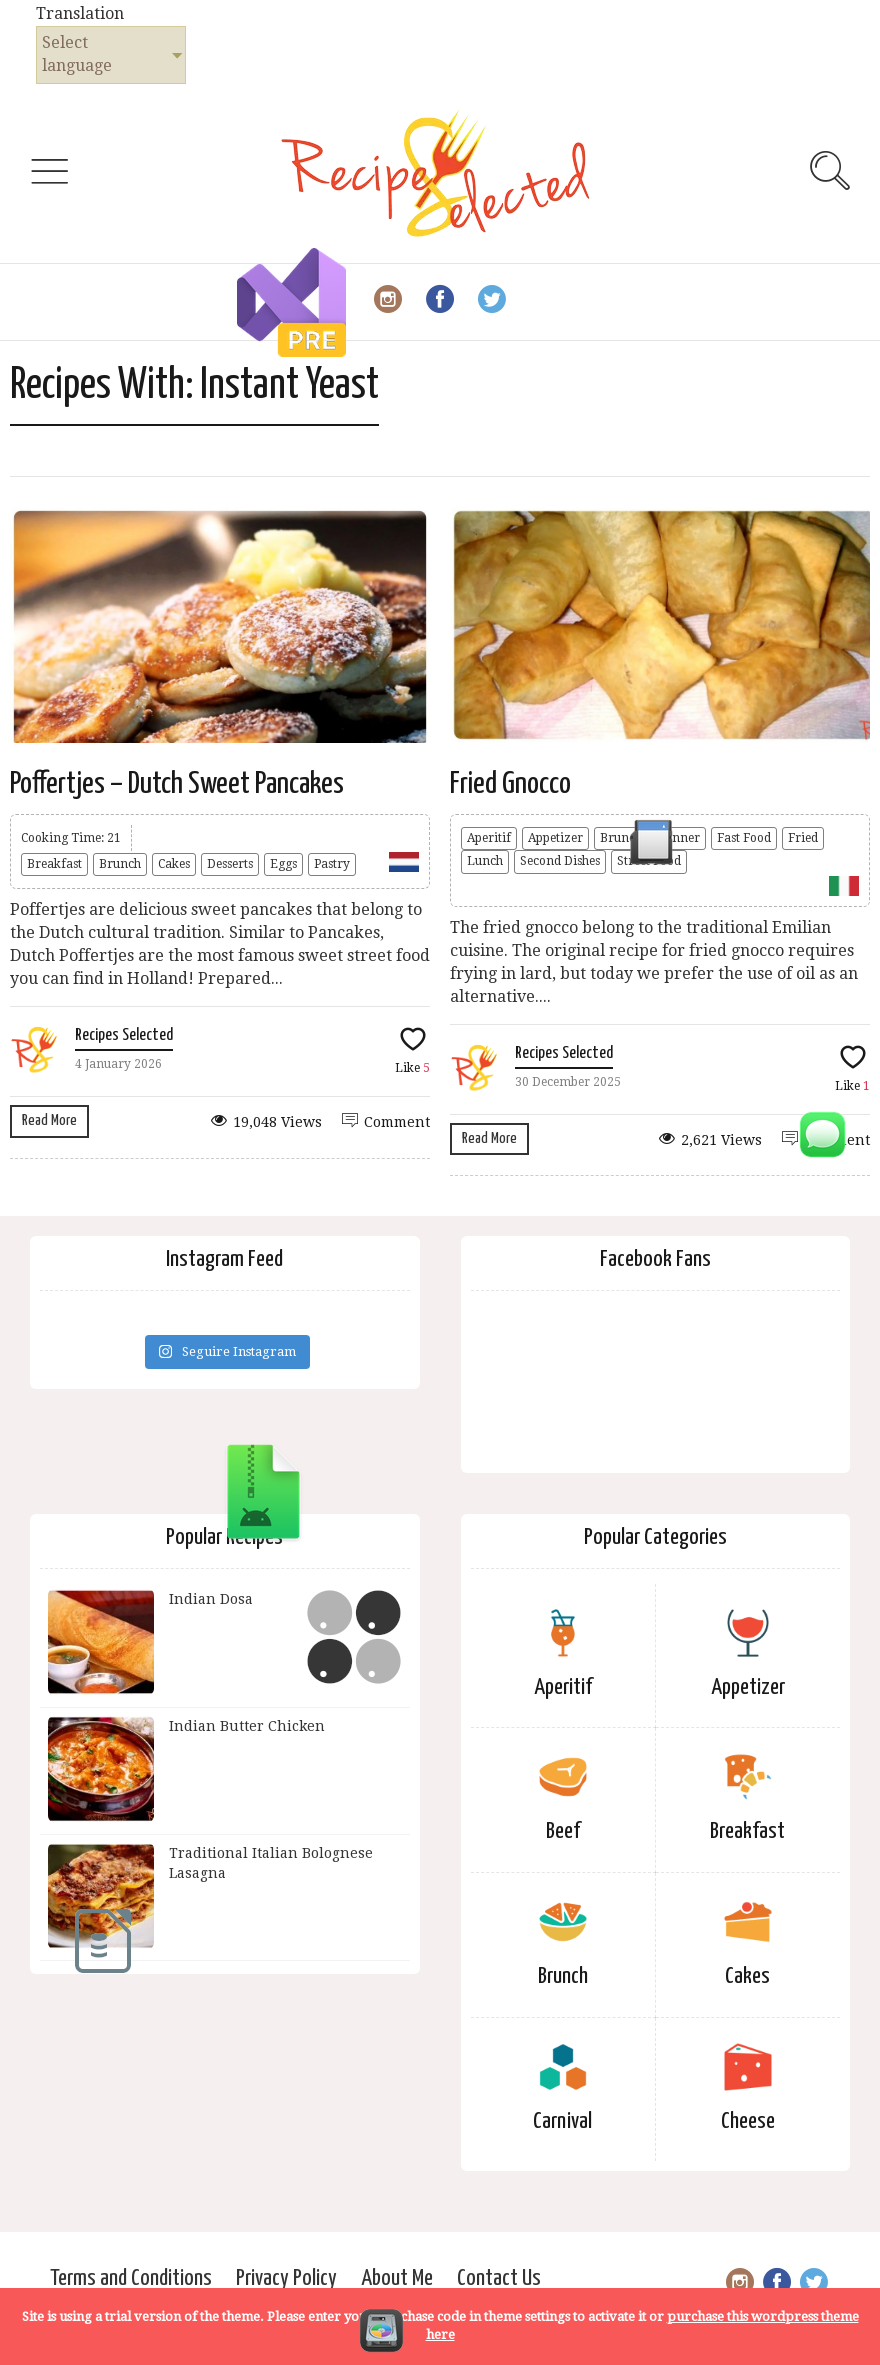 This screenshot has height=2365, width=880. I want to click on open visual studio preview application, so click(291, 302).